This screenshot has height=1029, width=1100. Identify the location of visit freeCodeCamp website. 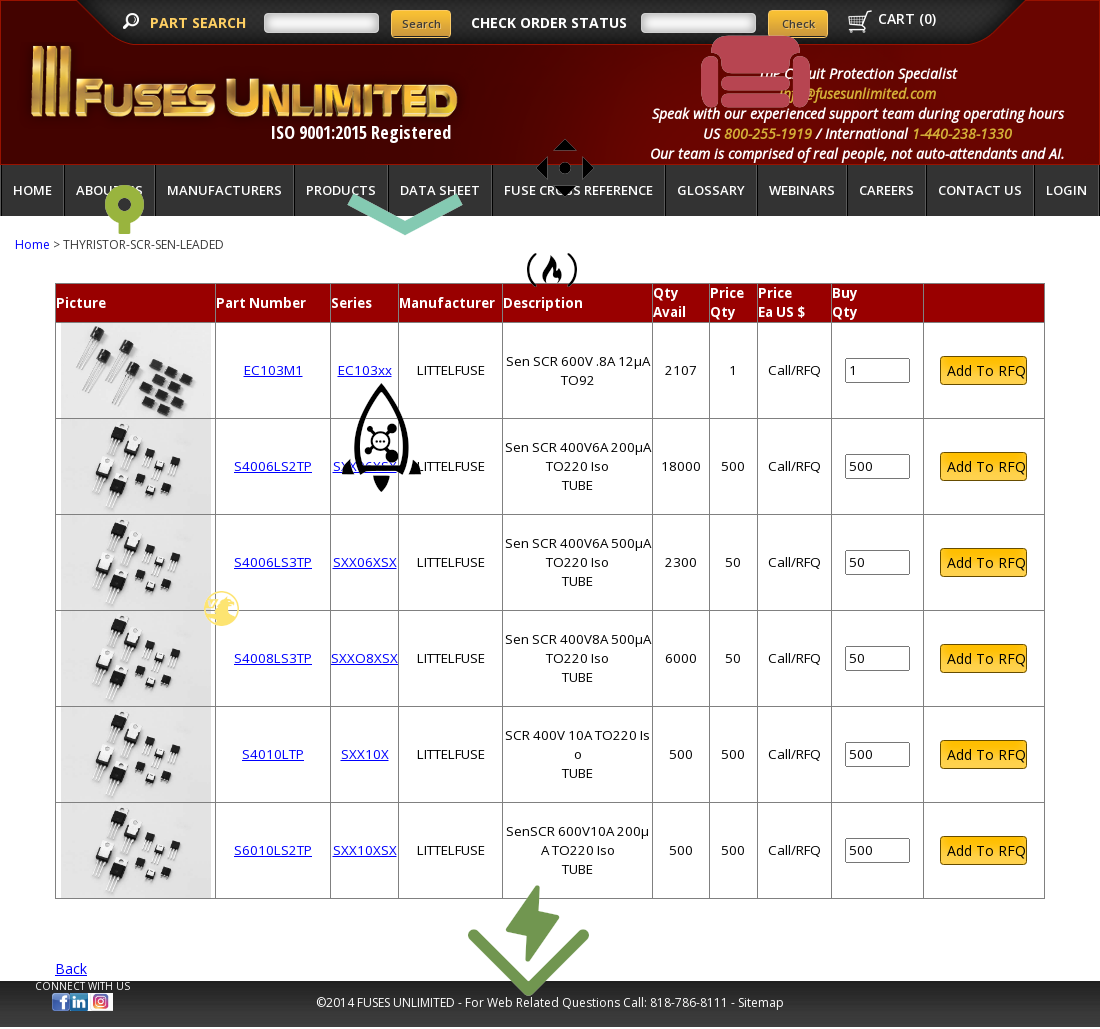
(552, 270).